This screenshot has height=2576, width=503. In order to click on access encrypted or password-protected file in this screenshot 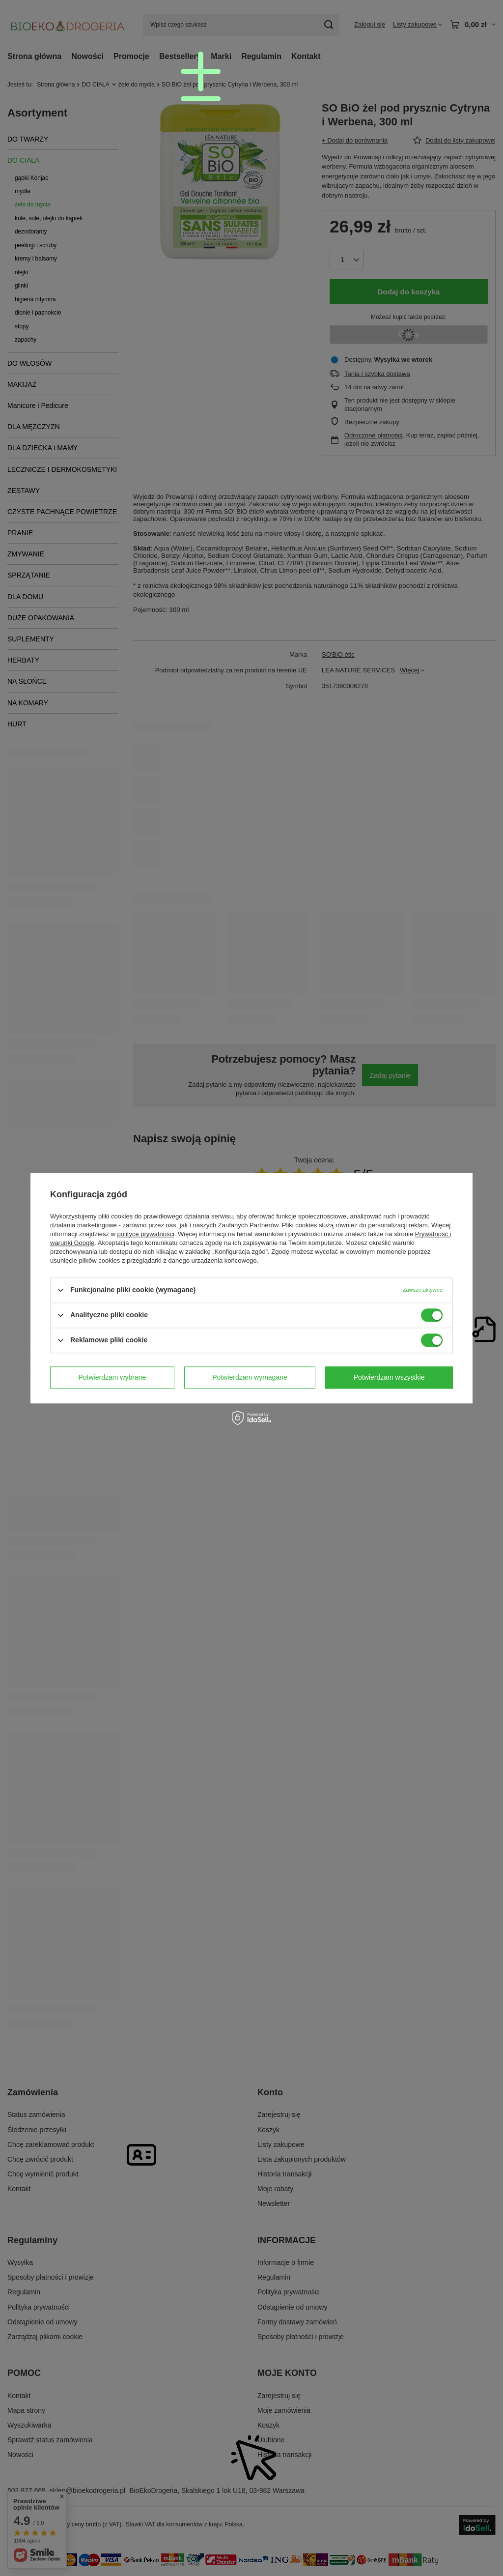, I will do `click(485, 1329)`.